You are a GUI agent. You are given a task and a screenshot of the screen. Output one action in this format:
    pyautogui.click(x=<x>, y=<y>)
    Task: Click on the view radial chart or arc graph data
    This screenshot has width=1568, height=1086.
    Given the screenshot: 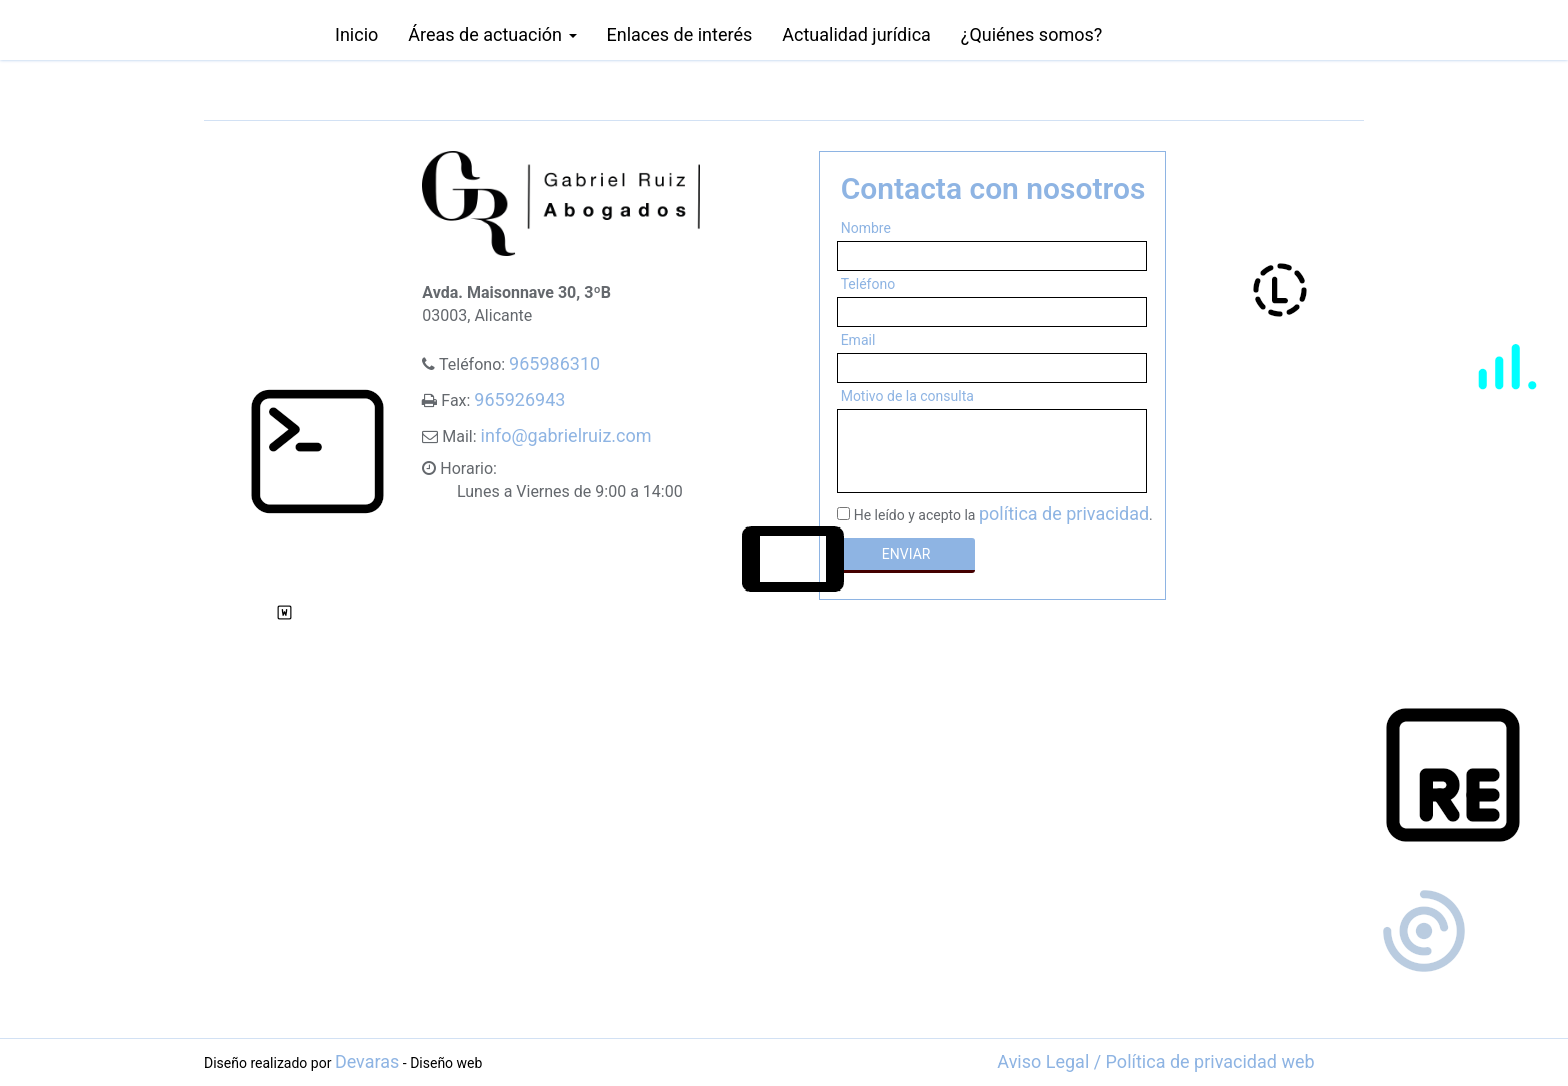 What is the action you would take?
    pyautogui.click(x=1424, y=931)
    